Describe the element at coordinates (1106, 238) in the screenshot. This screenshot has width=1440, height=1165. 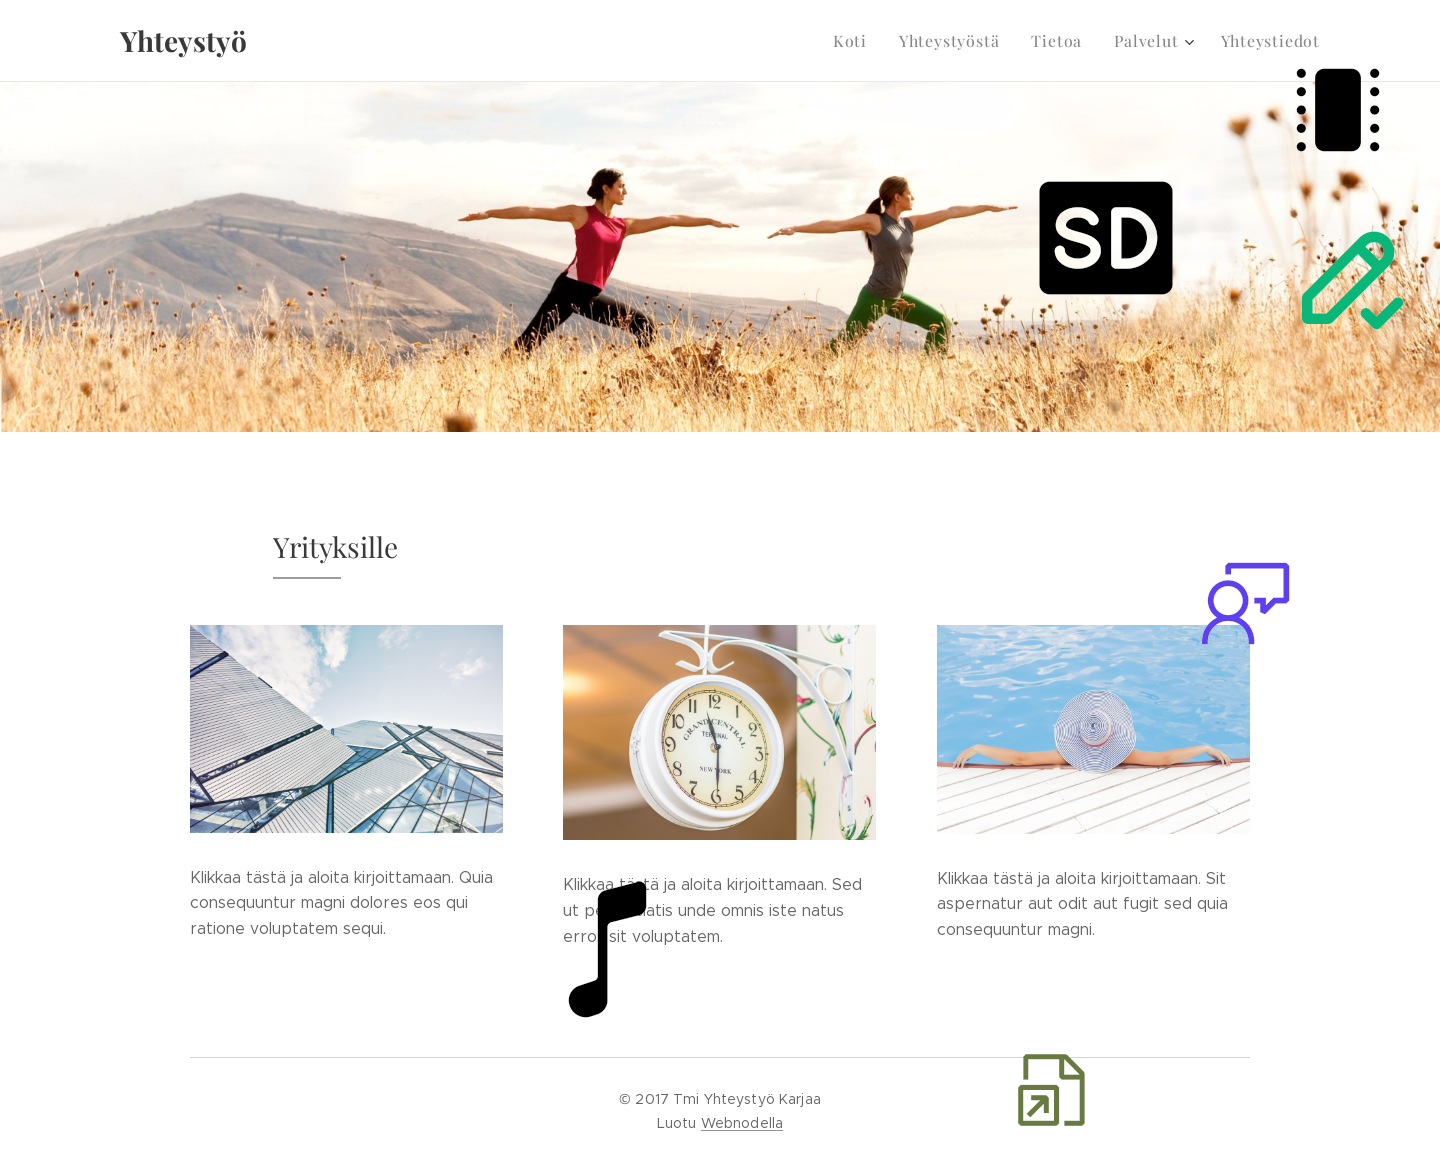
I see `indicates standard definition video quality` at that location.